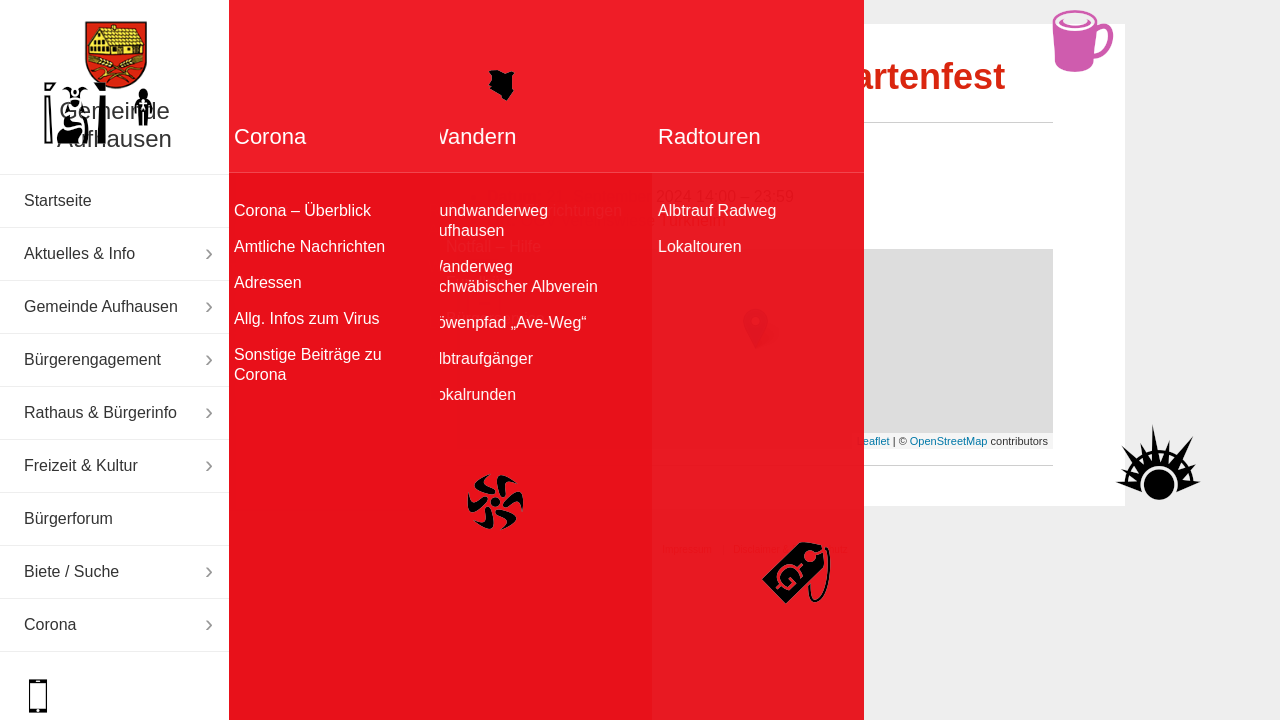 This screenshot has width=1280, height=720. Describe the element at coordinates (501, 85) in the screenshot. I see `select Kenya as your country or region` at that location.